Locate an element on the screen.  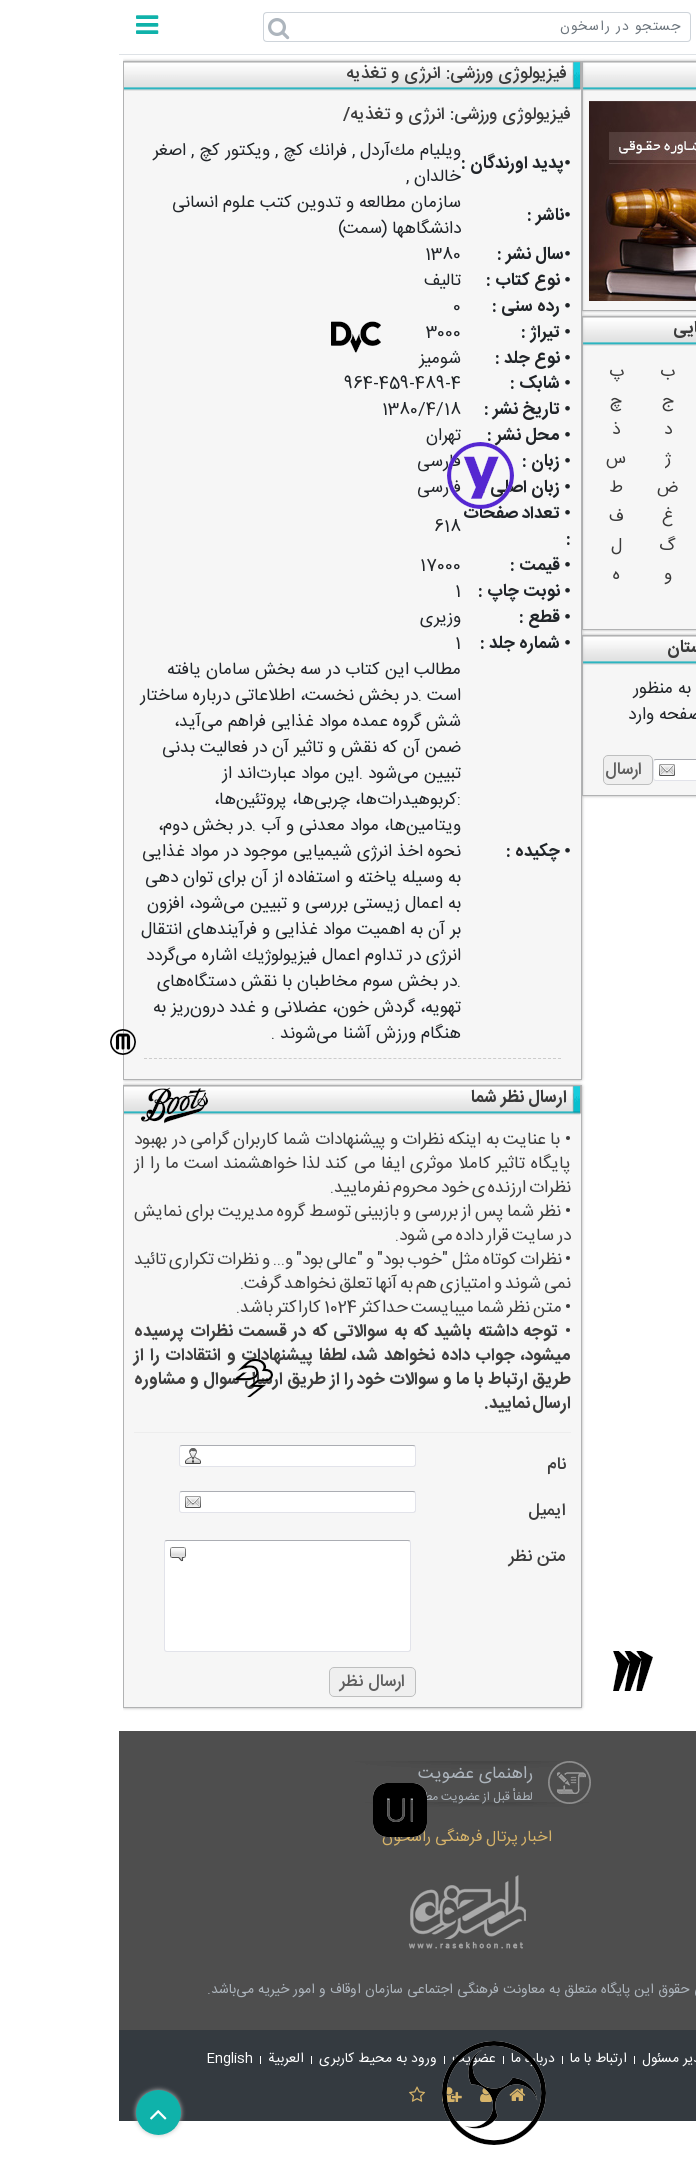
apache storm logo is located at coordinates (253, 1378).